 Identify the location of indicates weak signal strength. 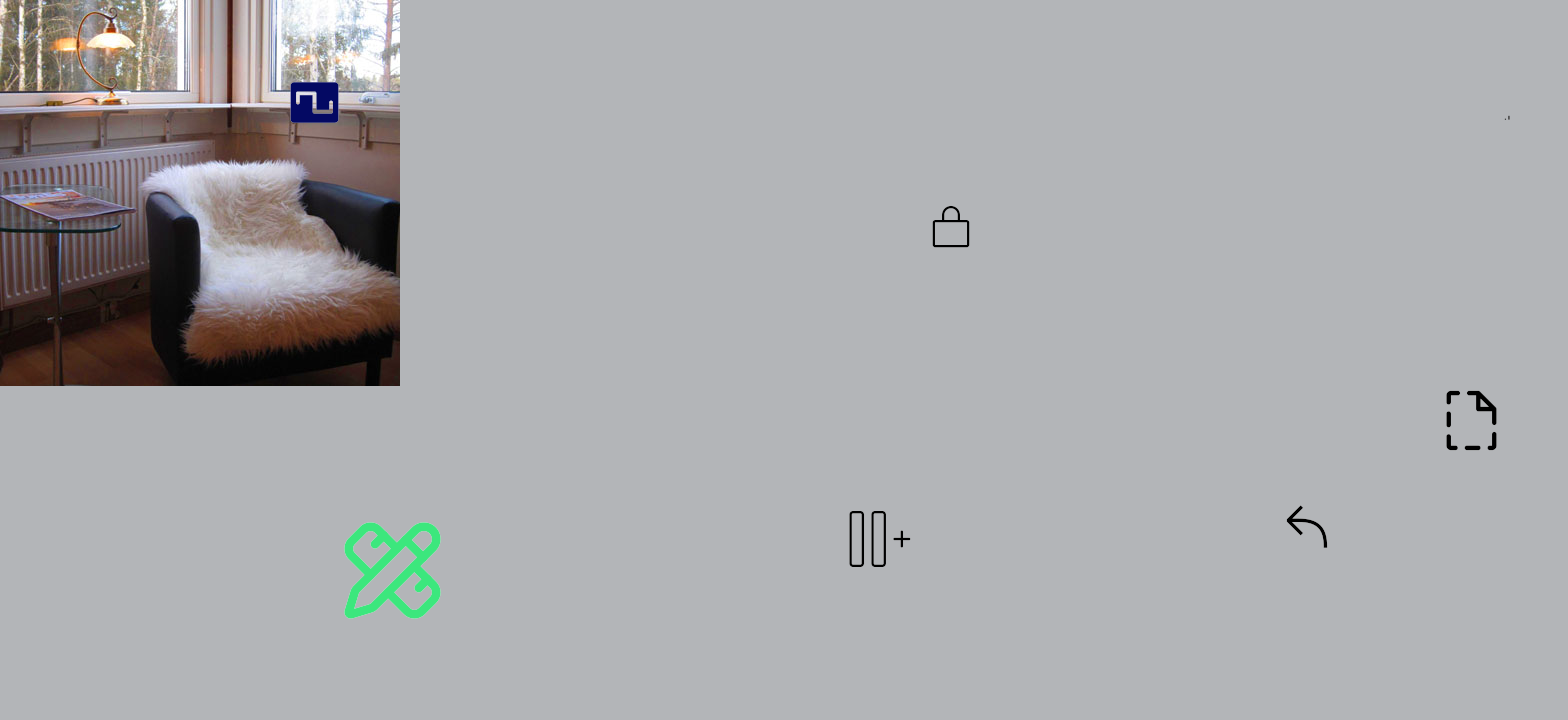
(1512, 113).